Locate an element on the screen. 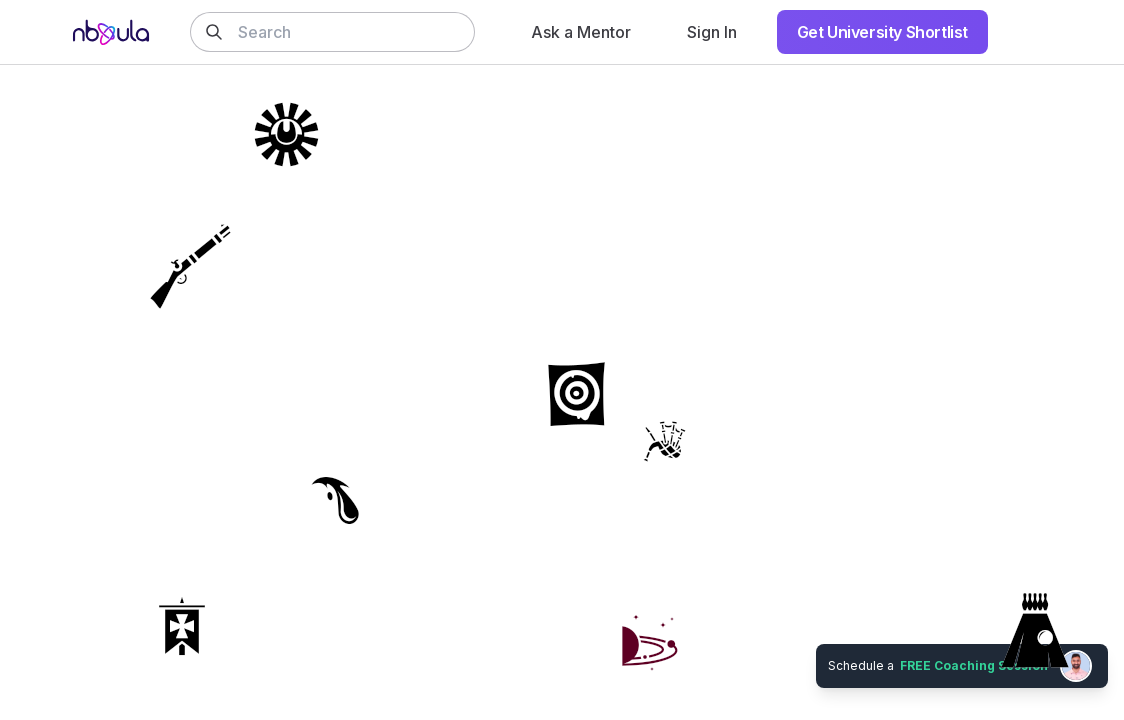 This screenshot has height=720, width=1124. view wanted poster or bounty target is located at coordinates (577, 394).